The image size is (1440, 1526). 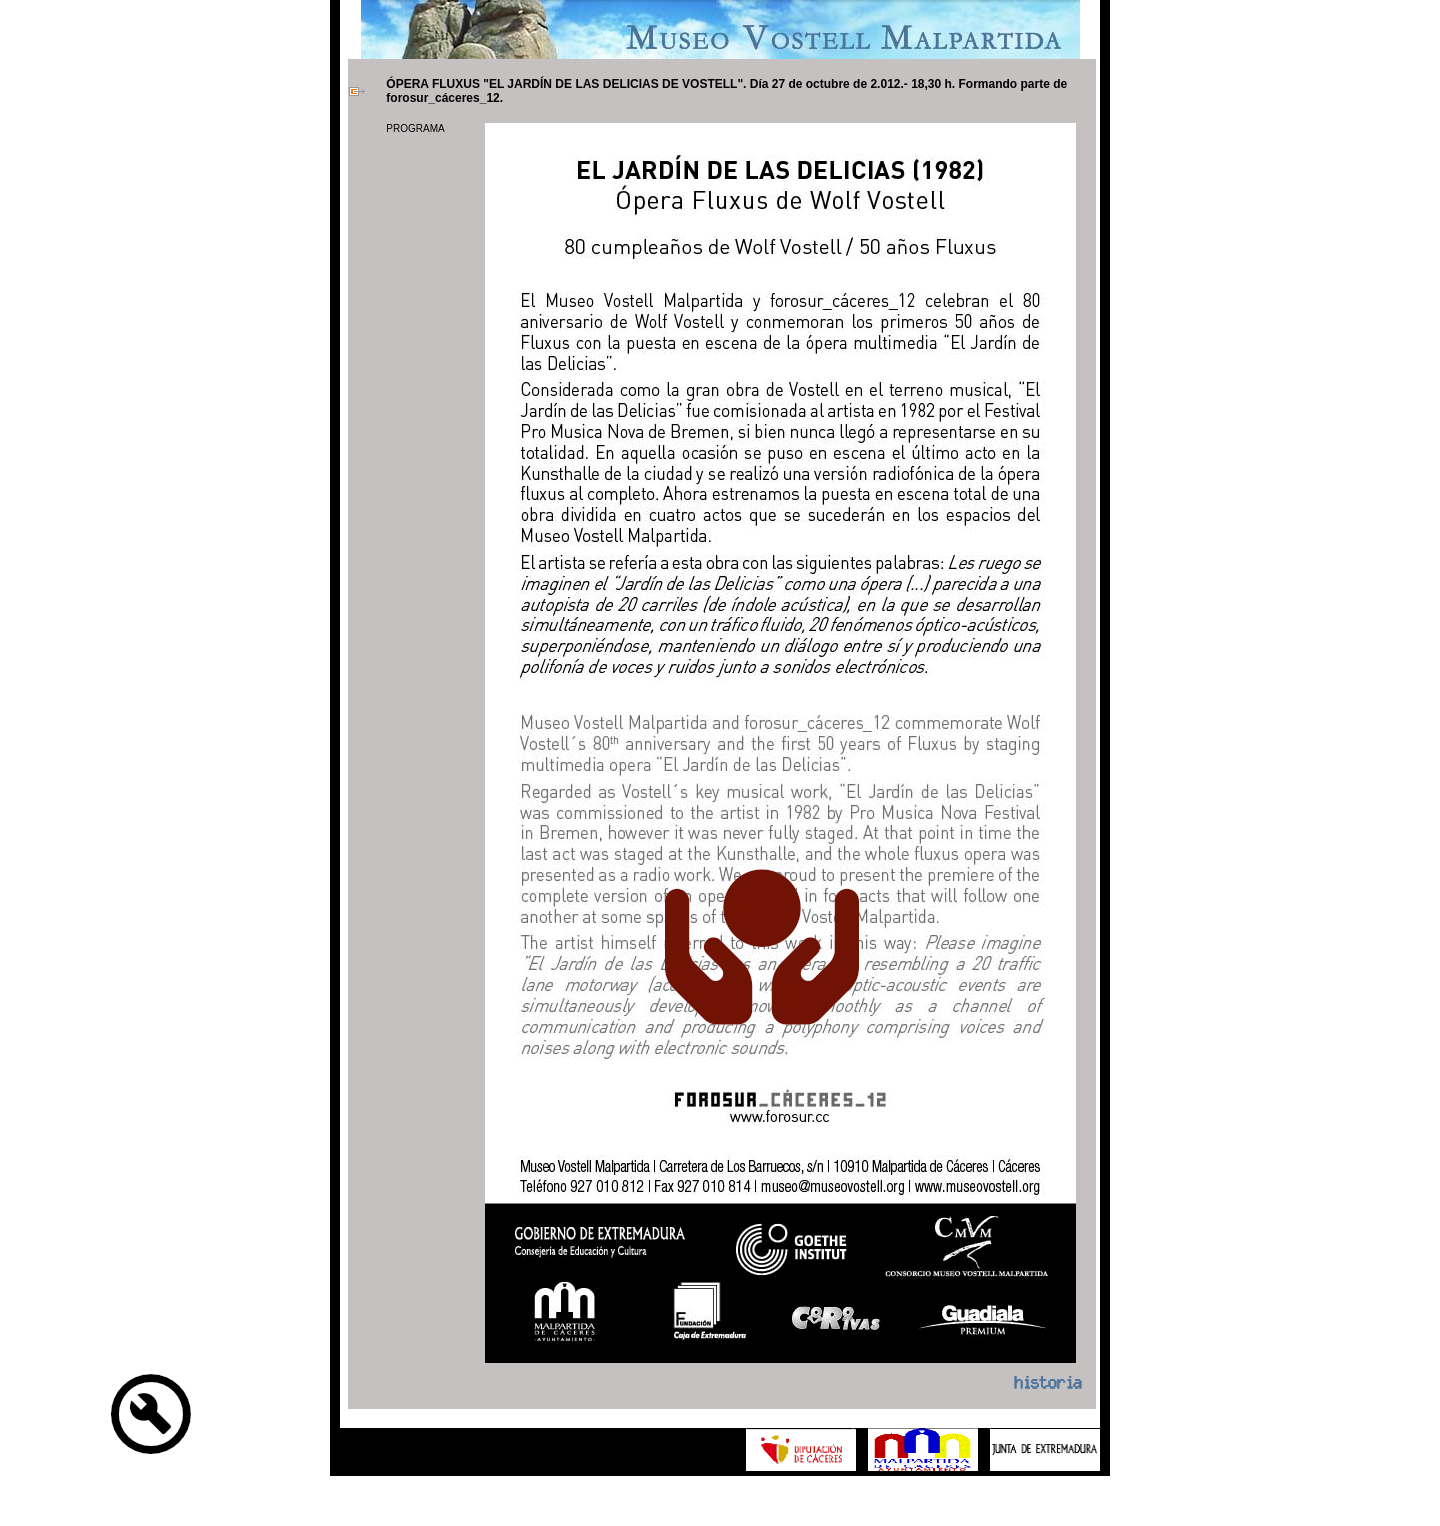 What do you see at coordinates (762, 947) in the screenshot?
I see `access community support or care services` at bounding box center [762, 947].